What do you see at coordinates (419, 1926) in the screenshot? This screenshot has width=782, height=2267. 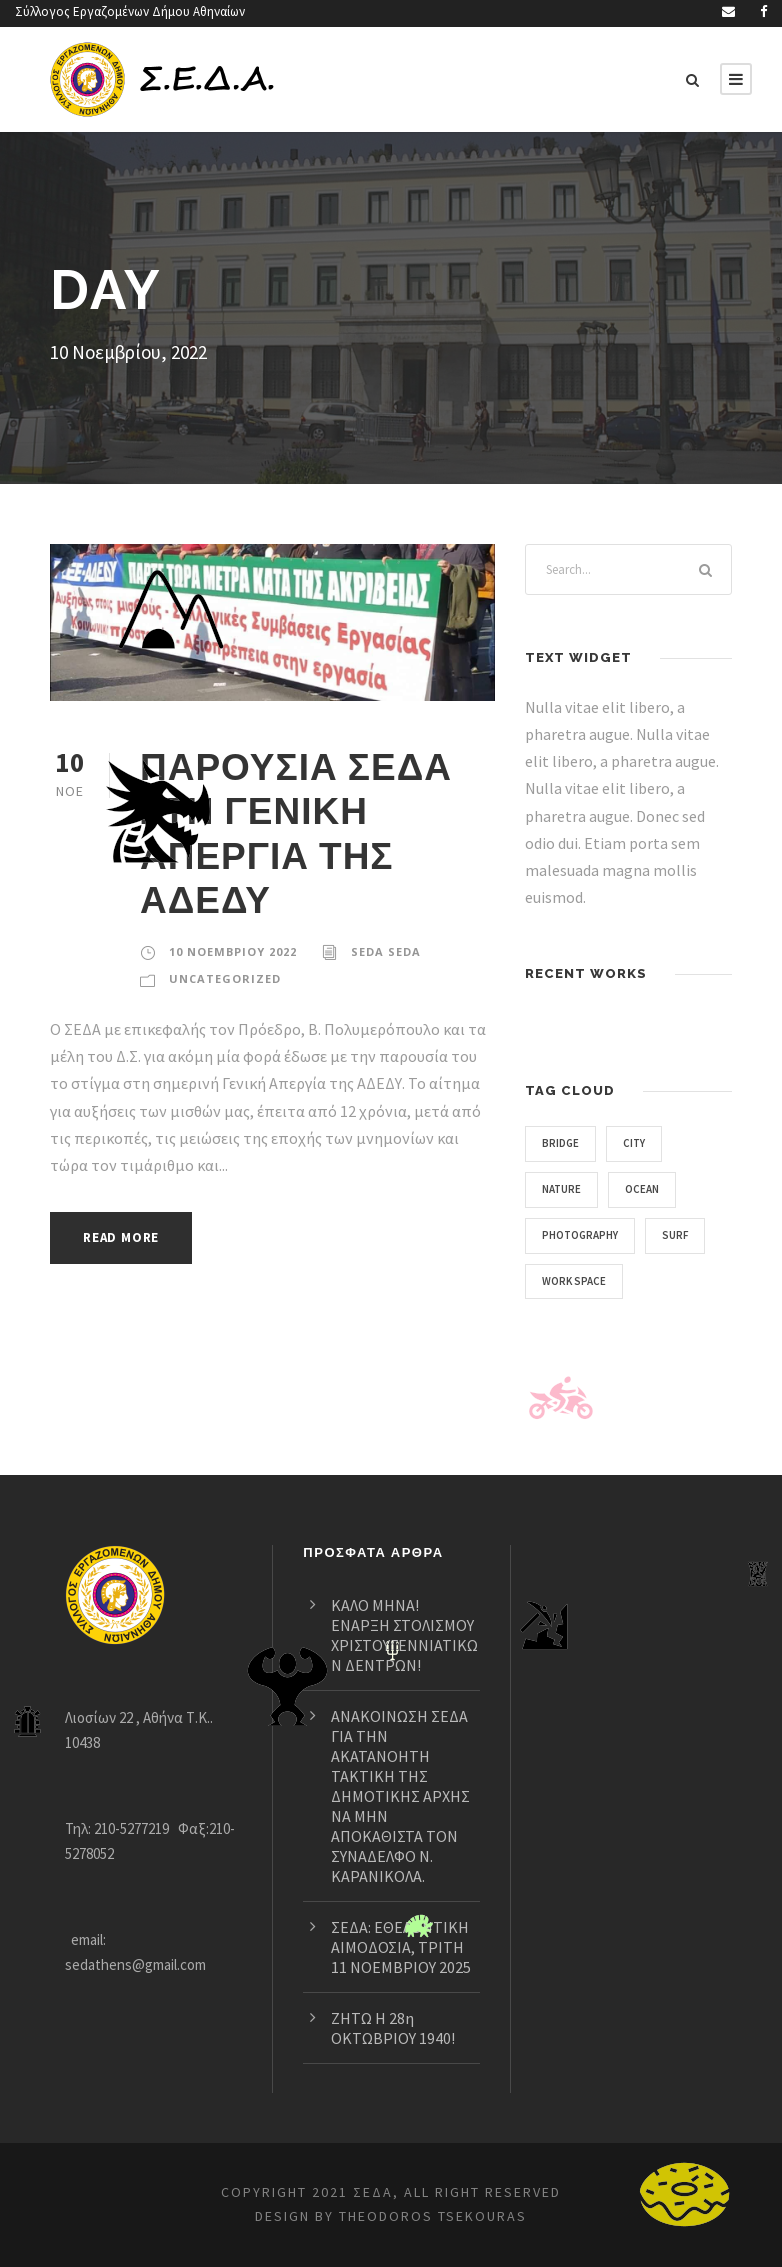 I see `select boar faction or clan emblem` at bounding box center [419, 1926].